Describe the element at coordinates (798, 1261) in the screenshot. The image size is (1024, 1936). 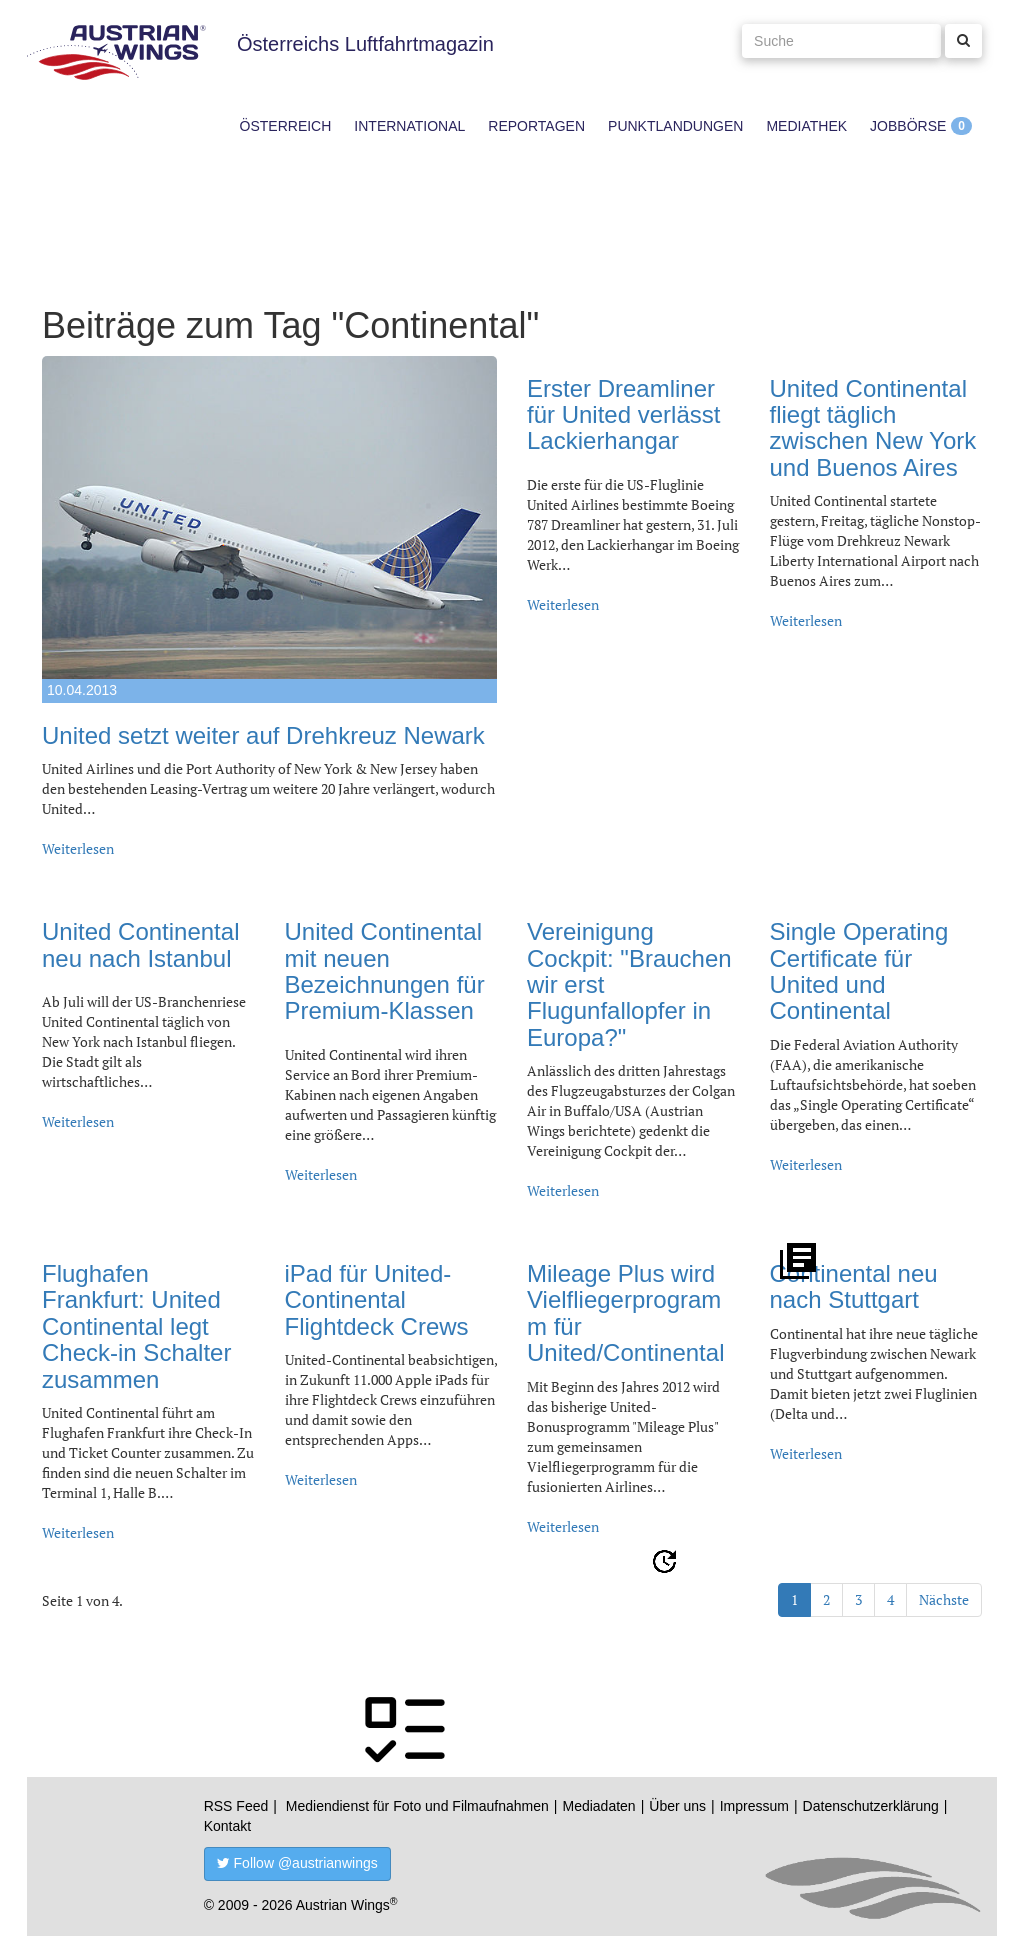
I see `access your document library` at that location.